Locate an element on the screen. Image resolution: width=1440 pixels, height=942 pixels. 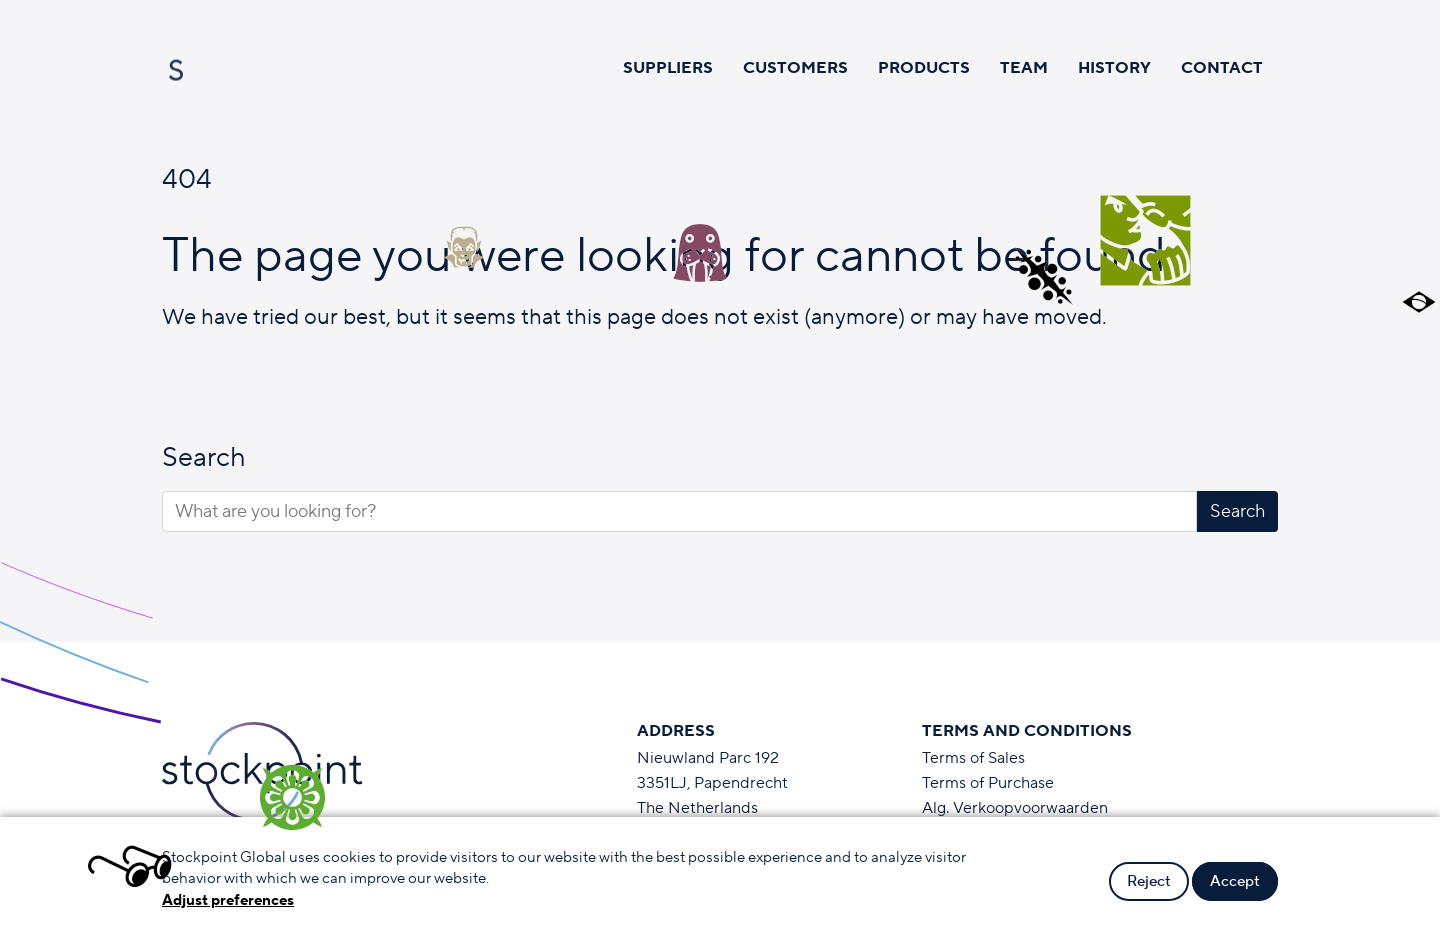
initiate a persuasion or negotiation action is located at coordinates (1145, 240).